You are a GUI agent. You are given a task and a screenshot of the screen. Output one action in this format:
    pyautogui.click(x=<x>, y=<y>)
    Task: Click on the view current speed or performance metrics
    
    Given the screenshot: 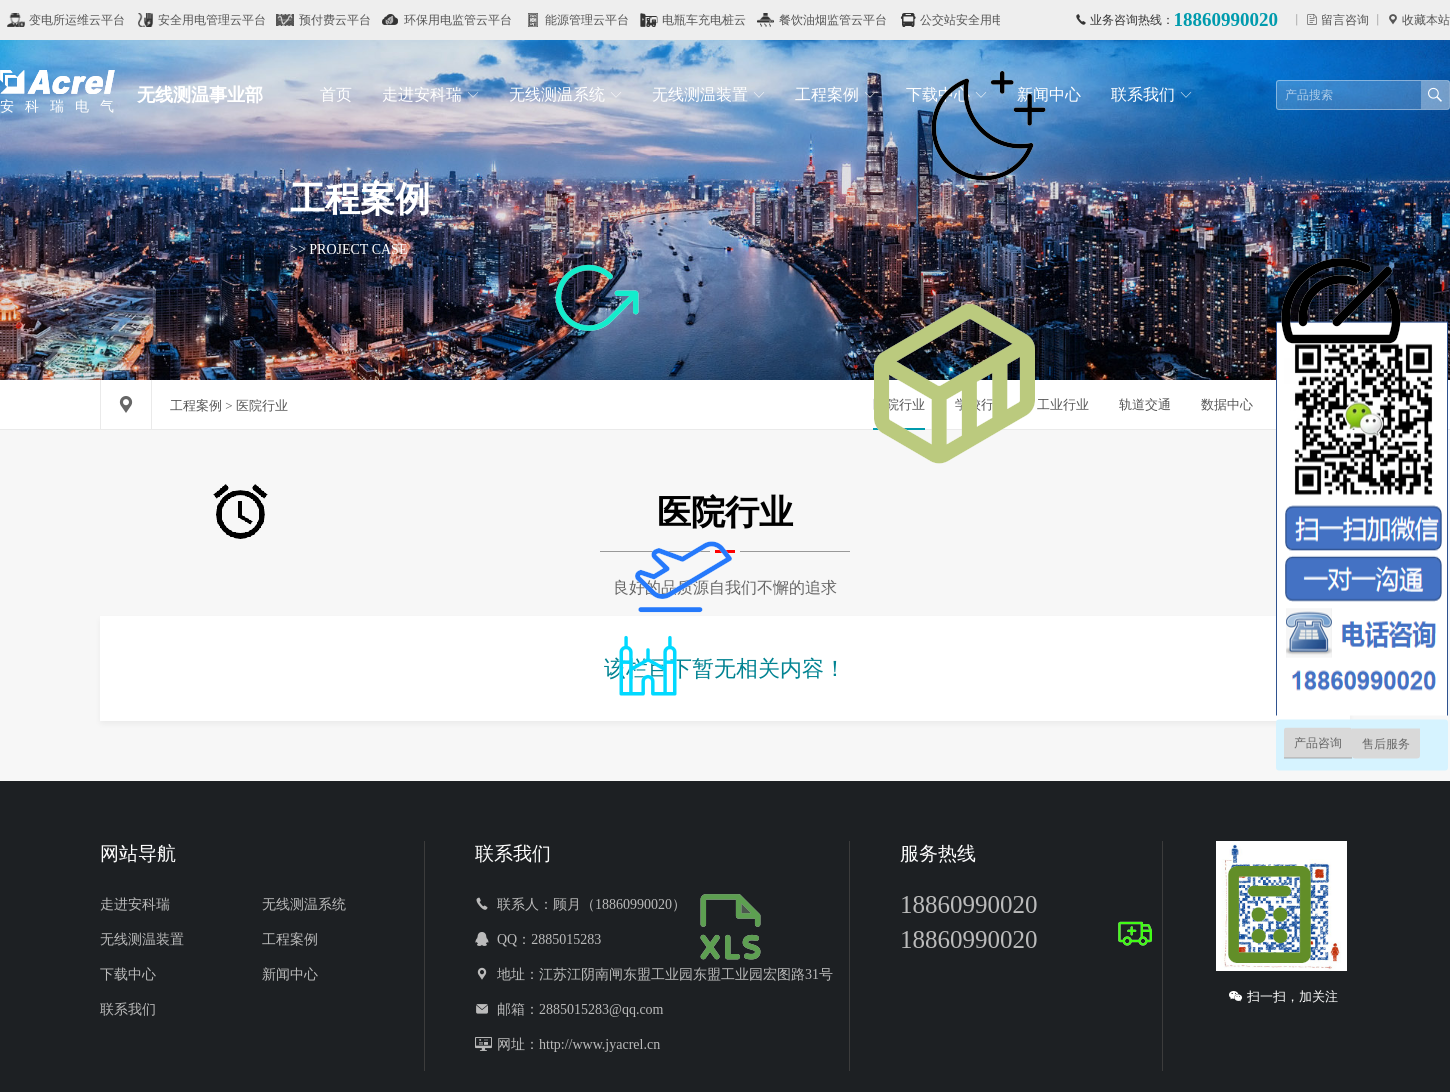 What is the action you would take?
    pyautogui.click(x=1341, y=305)
    